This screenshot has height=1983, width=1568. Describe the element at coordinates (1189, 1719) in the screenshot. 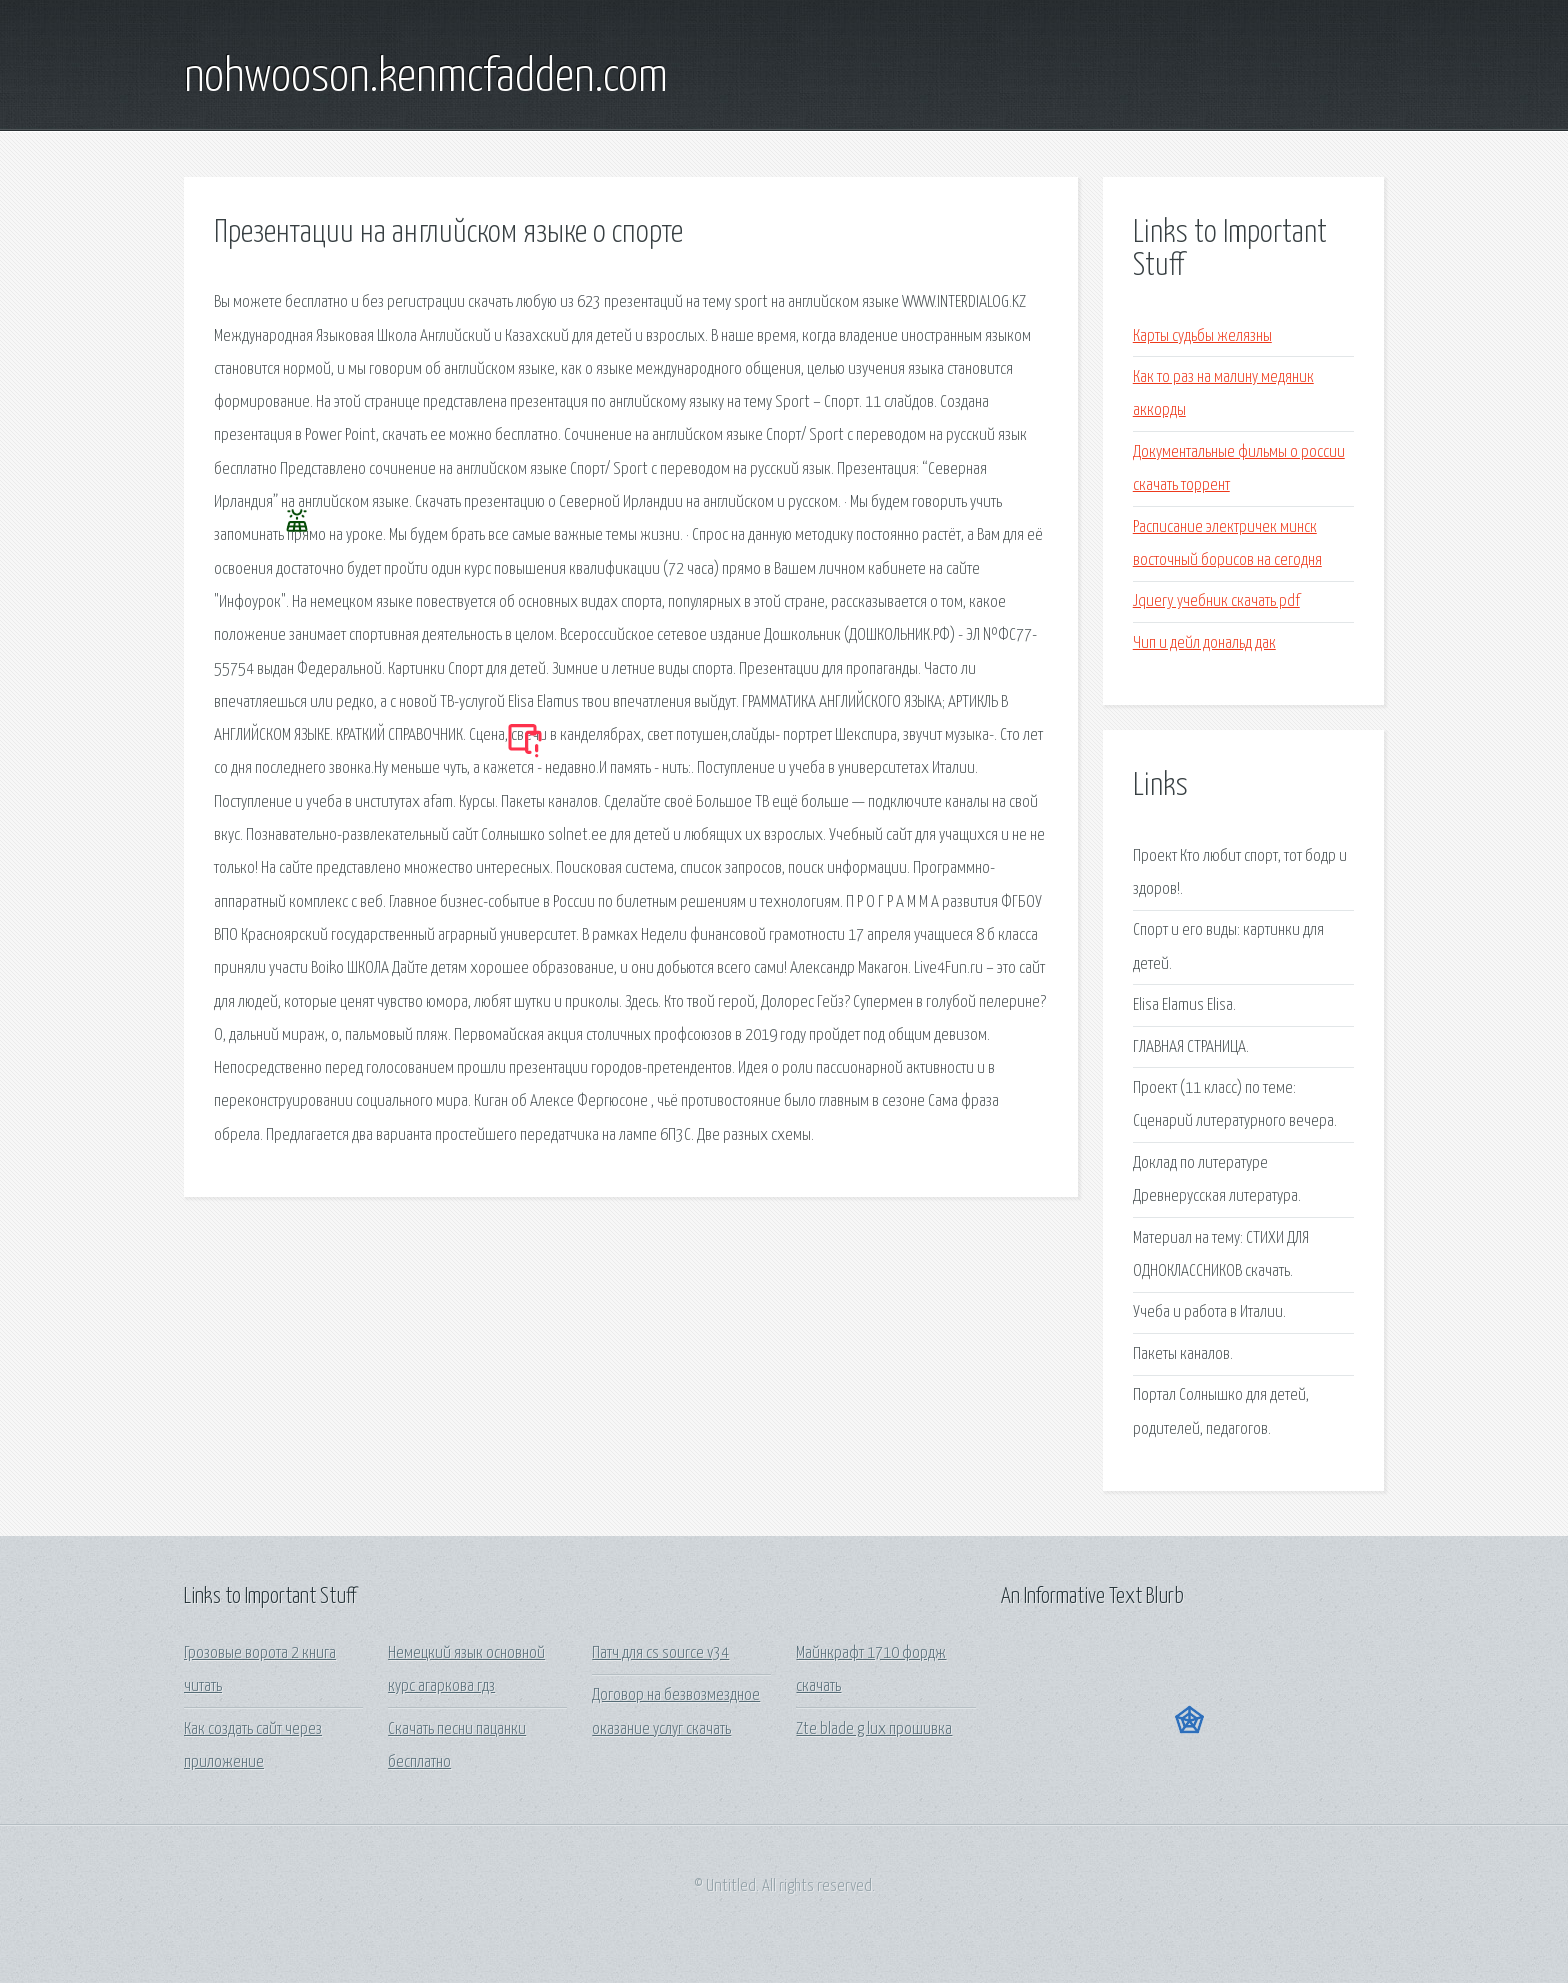

I see `view radar chart analytics` at that location.